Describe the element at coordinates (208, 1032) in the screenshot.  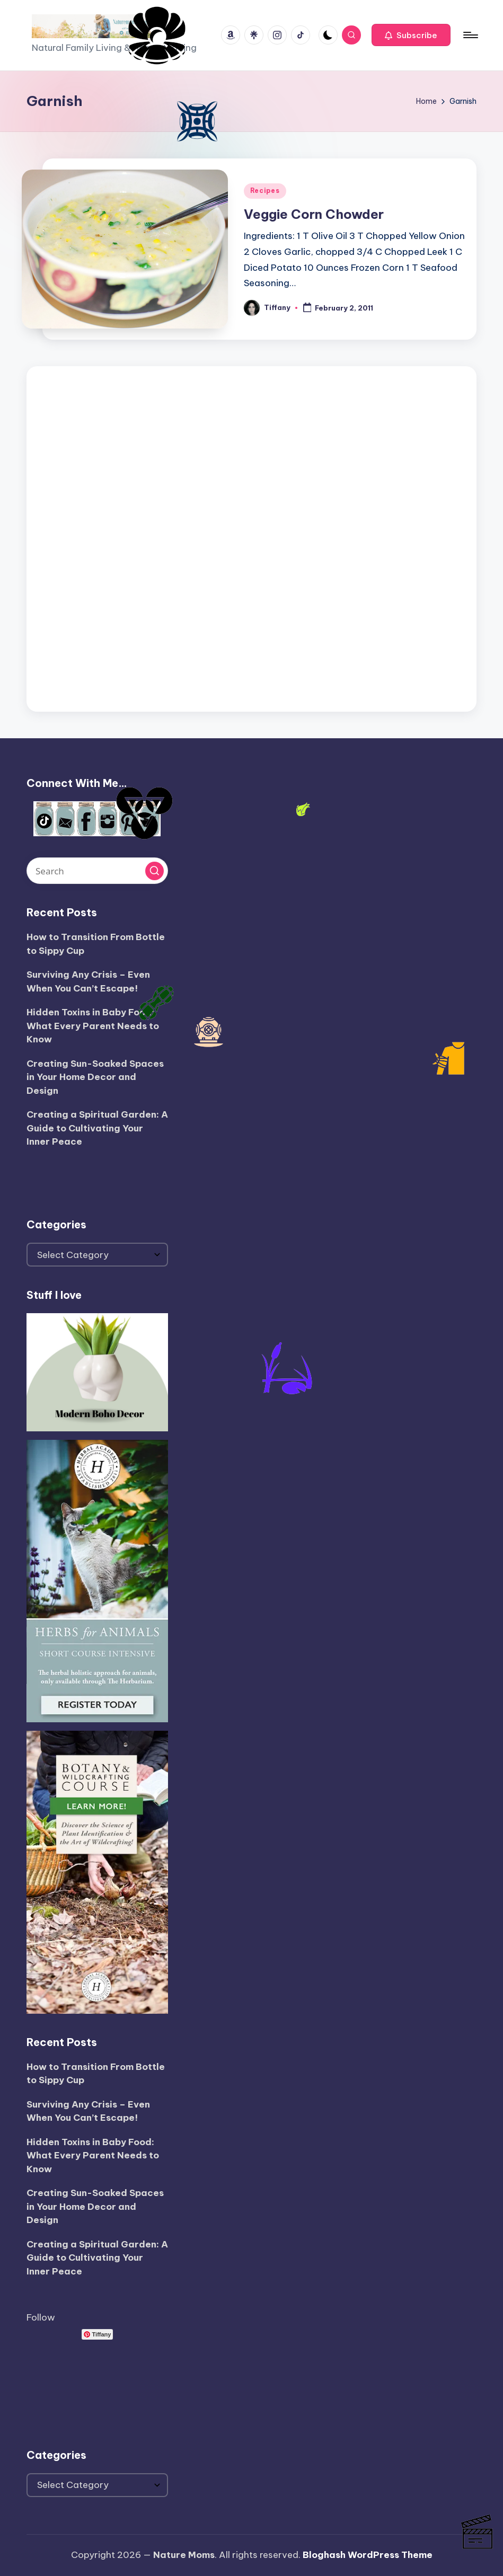
I see `access diving or underwater game mode` at that location.